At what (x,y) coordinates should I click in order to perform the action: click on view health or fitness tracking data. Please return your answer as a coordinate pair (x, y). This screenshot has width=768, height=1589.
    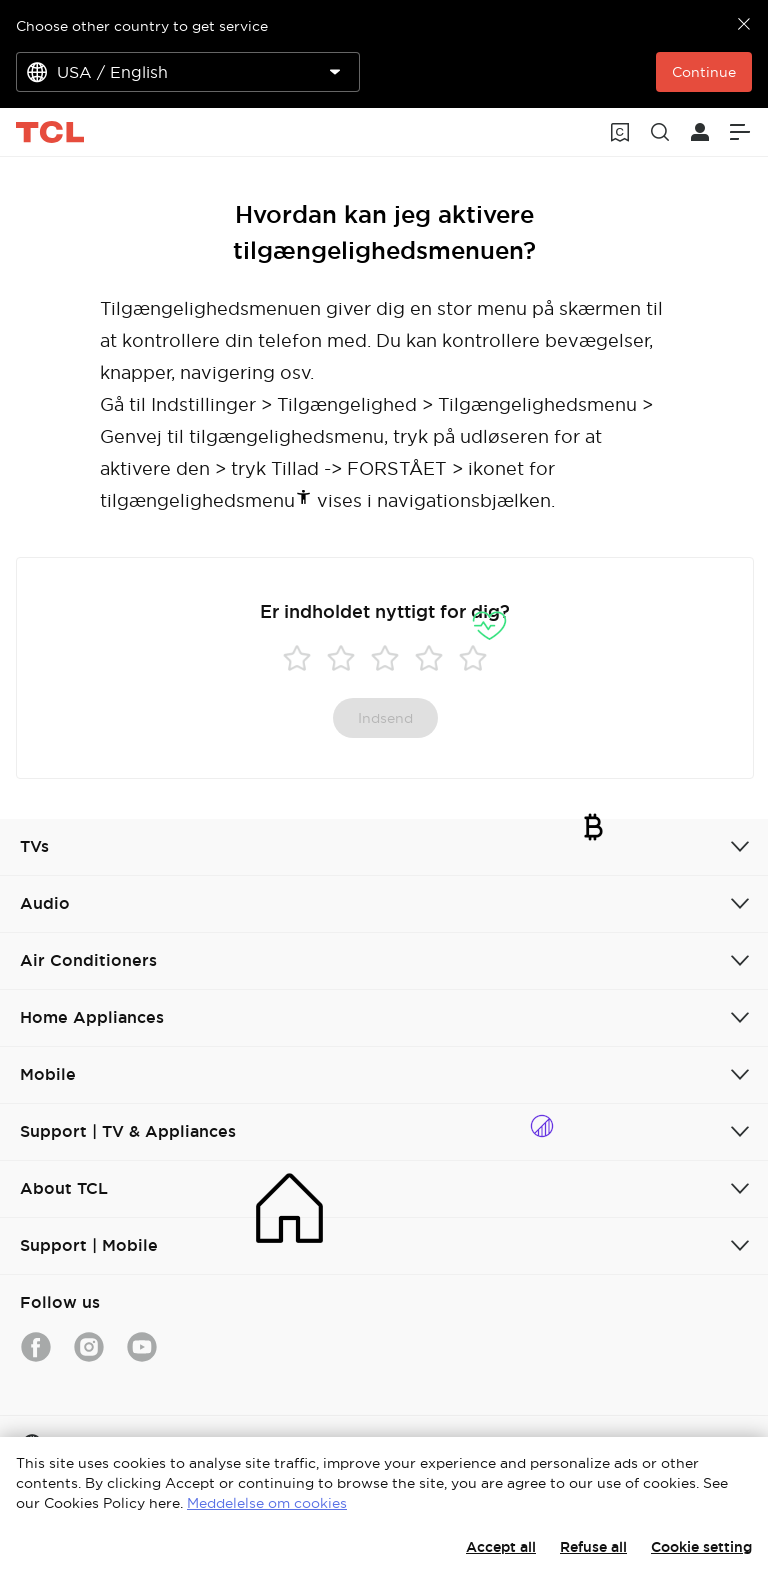
    Looking at the image, I should click on (489, 624).